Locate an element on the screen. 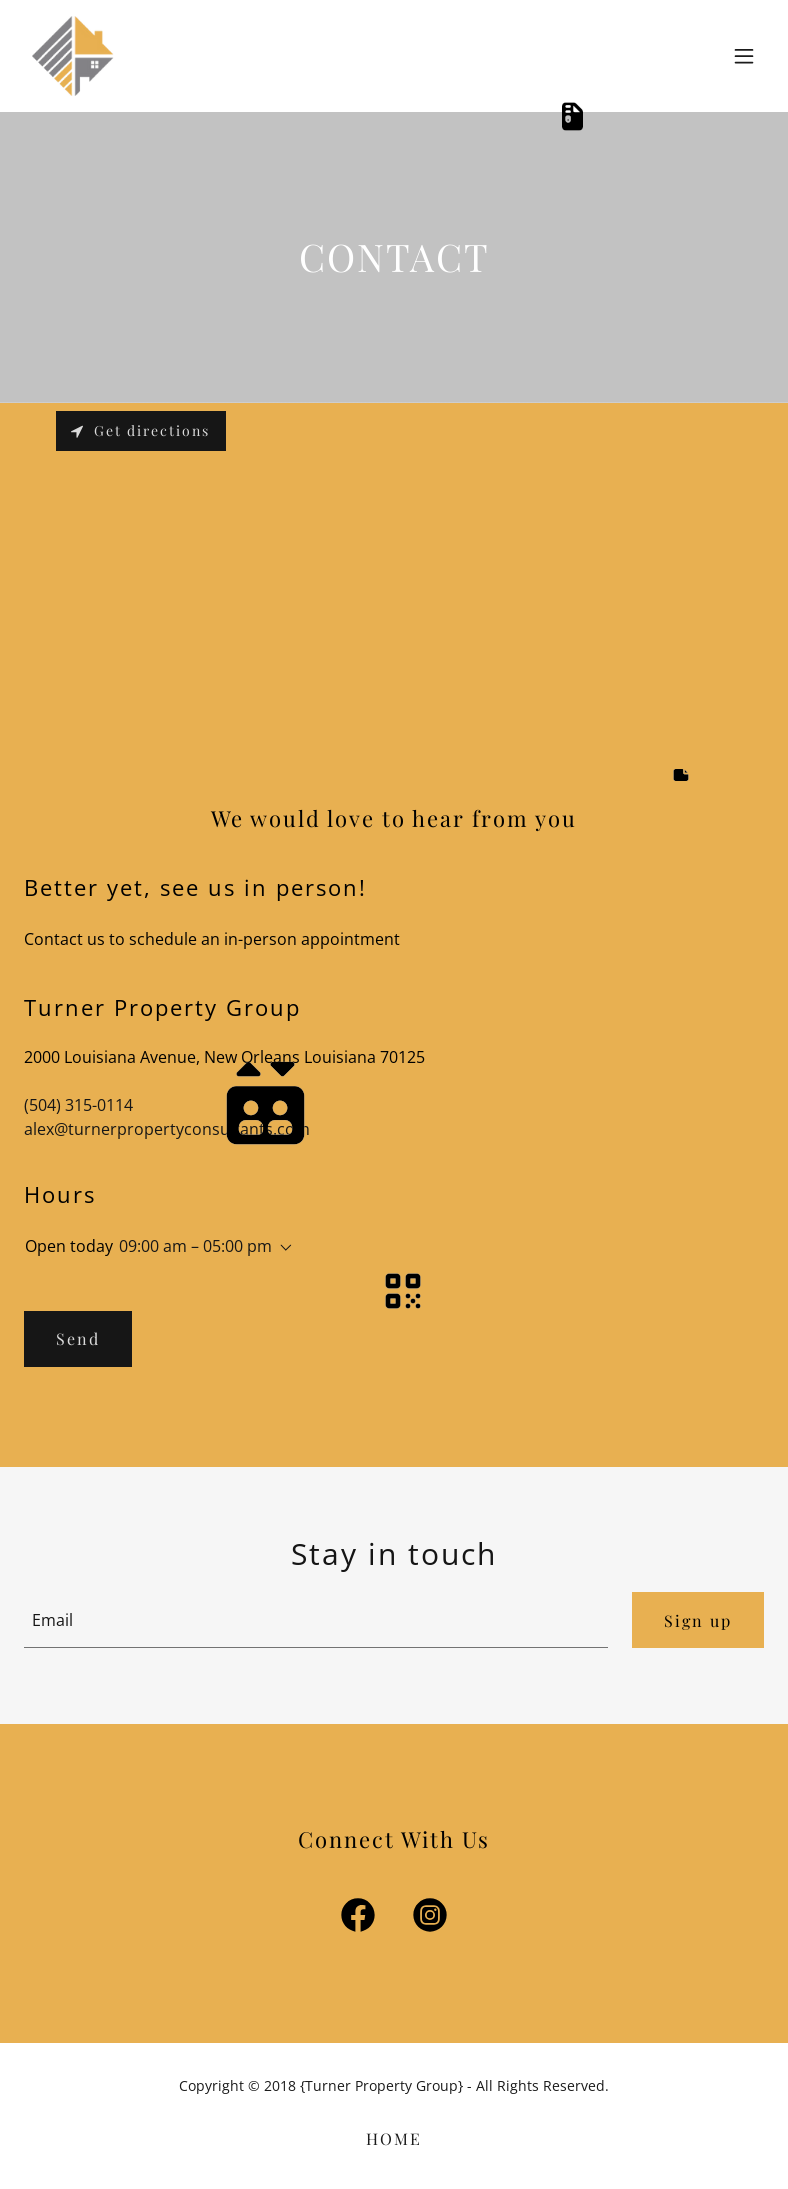 The height and width of the screenshot is (2189, 788). scan or generate a QR code is located at coordinates (403, 1291).